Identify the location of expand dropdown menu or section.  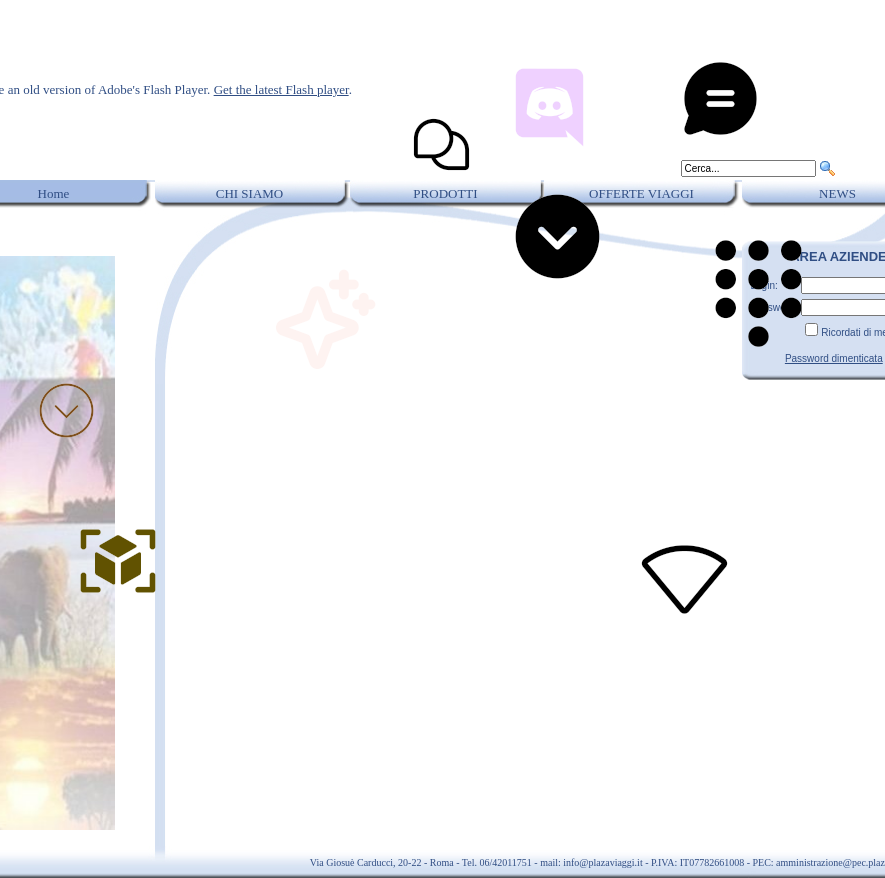
(557, 236).